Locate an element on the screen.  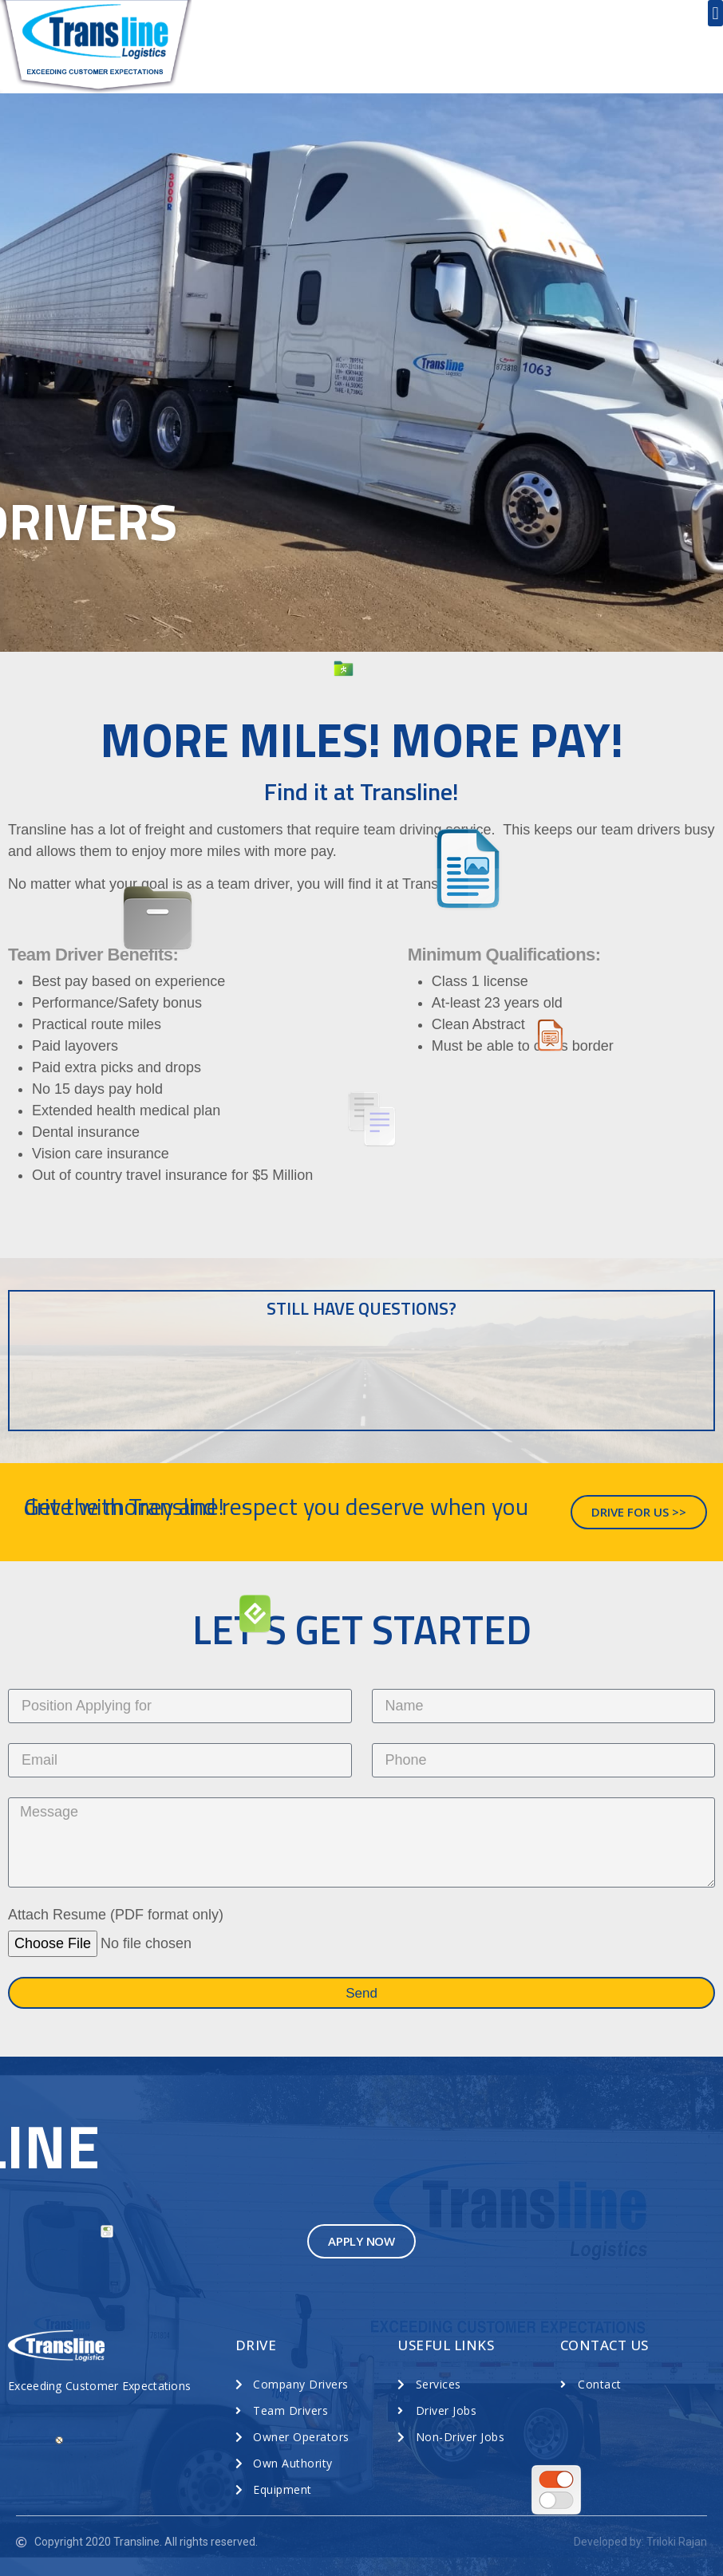
indicates a read-only folder with restricted write access is located at coordinates (44, 2428).